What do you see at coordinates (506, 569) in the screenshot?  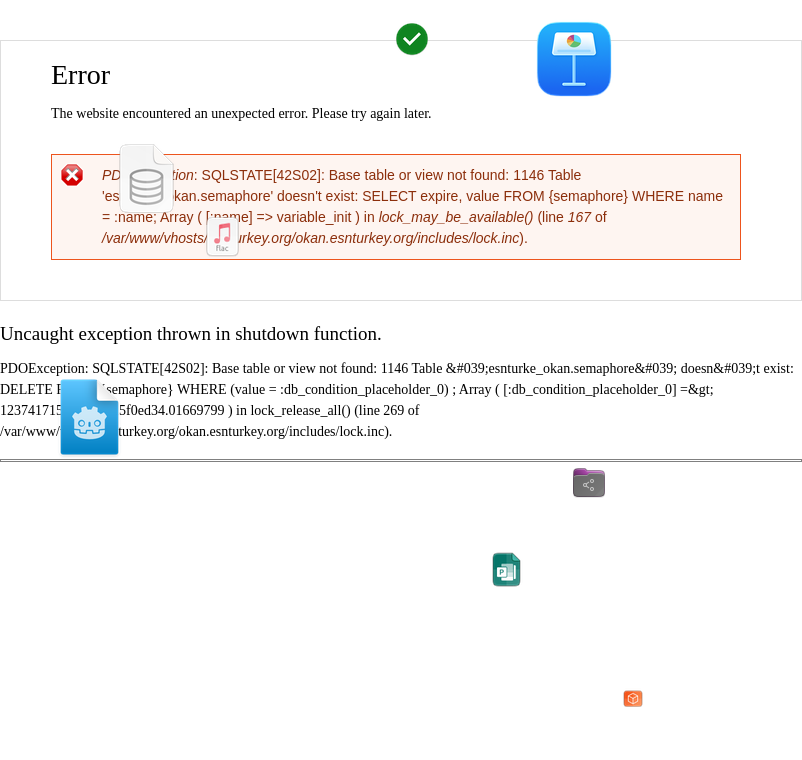 I see `microsoft publisher document file` at bounding box center [506, 569].